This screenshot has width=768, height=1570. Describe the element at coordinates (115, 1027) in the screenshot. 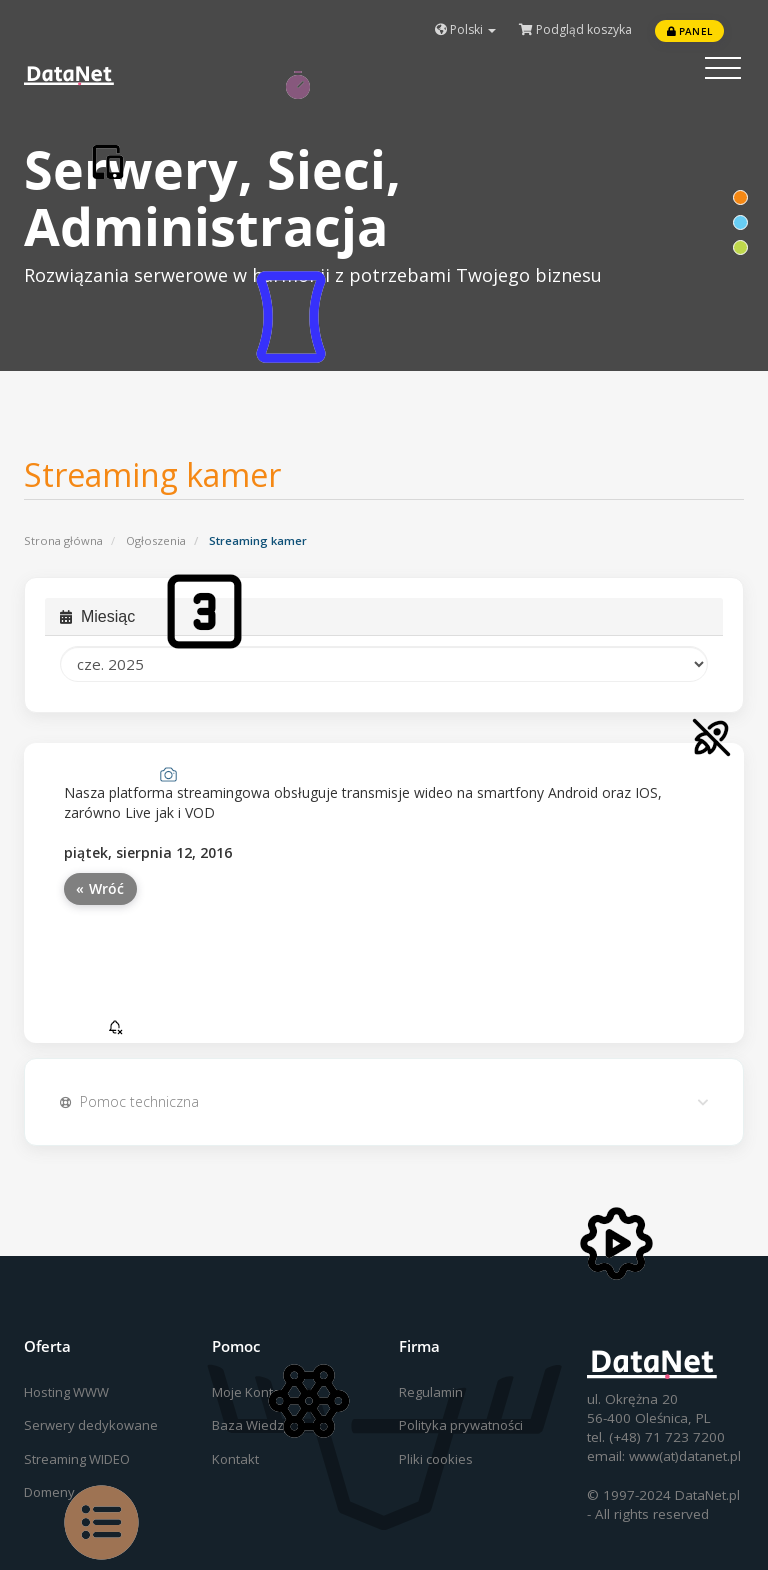

I see `mute or disable notifications` at that location.